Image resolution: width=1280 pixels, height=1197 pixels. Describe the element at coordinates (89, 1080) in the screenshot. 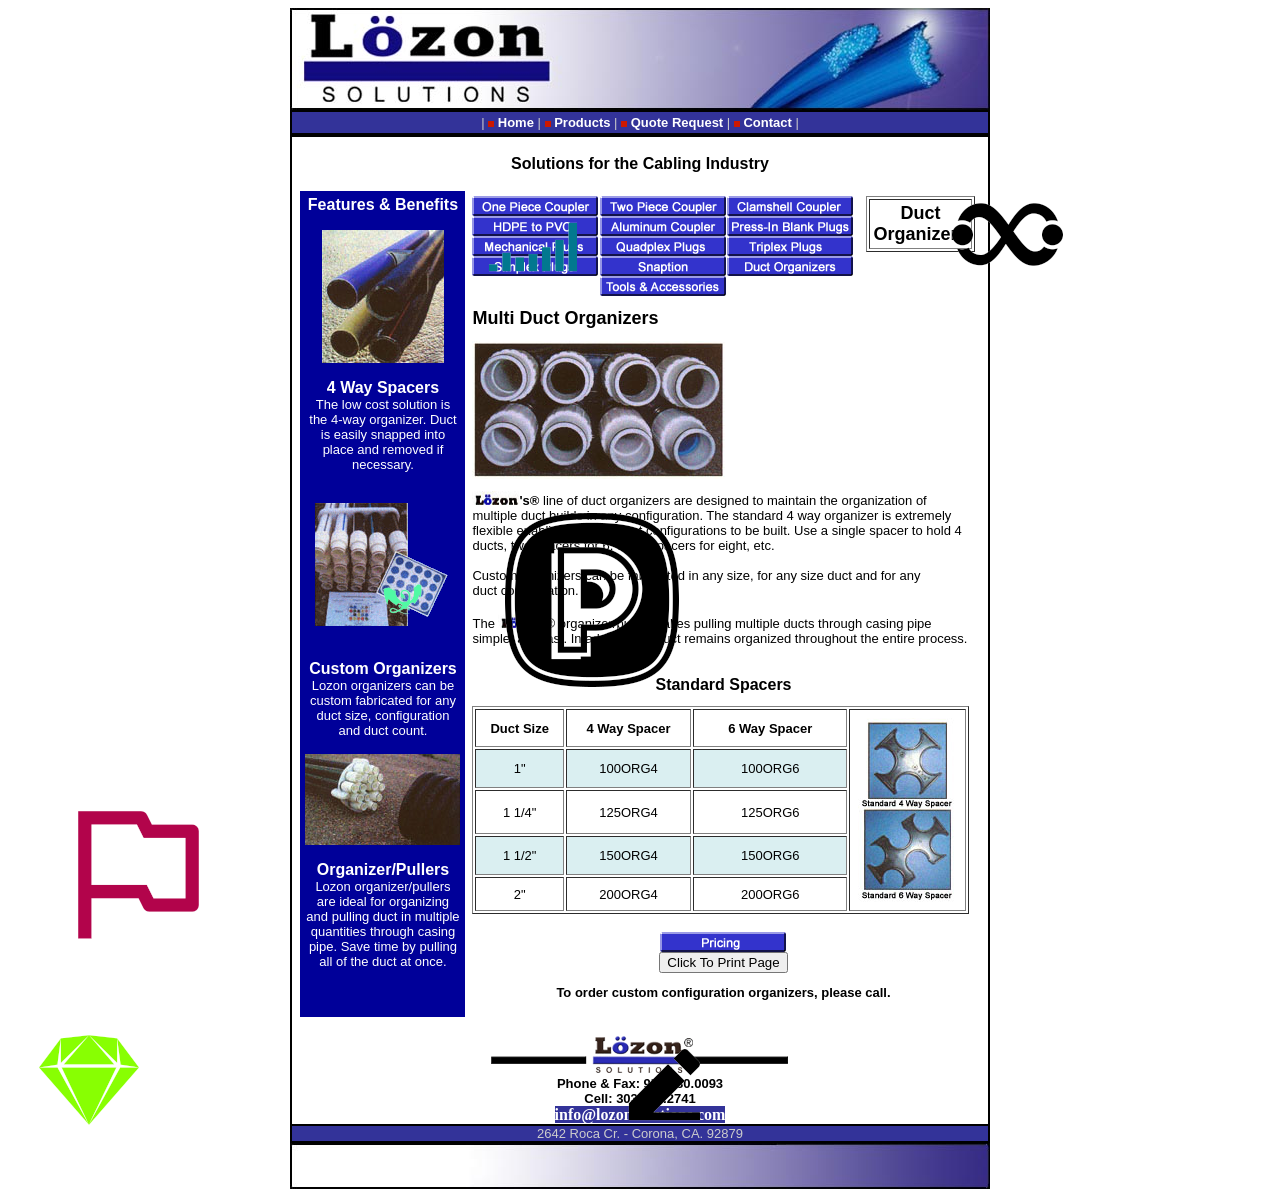

I see `open Sketch design app` at that location.